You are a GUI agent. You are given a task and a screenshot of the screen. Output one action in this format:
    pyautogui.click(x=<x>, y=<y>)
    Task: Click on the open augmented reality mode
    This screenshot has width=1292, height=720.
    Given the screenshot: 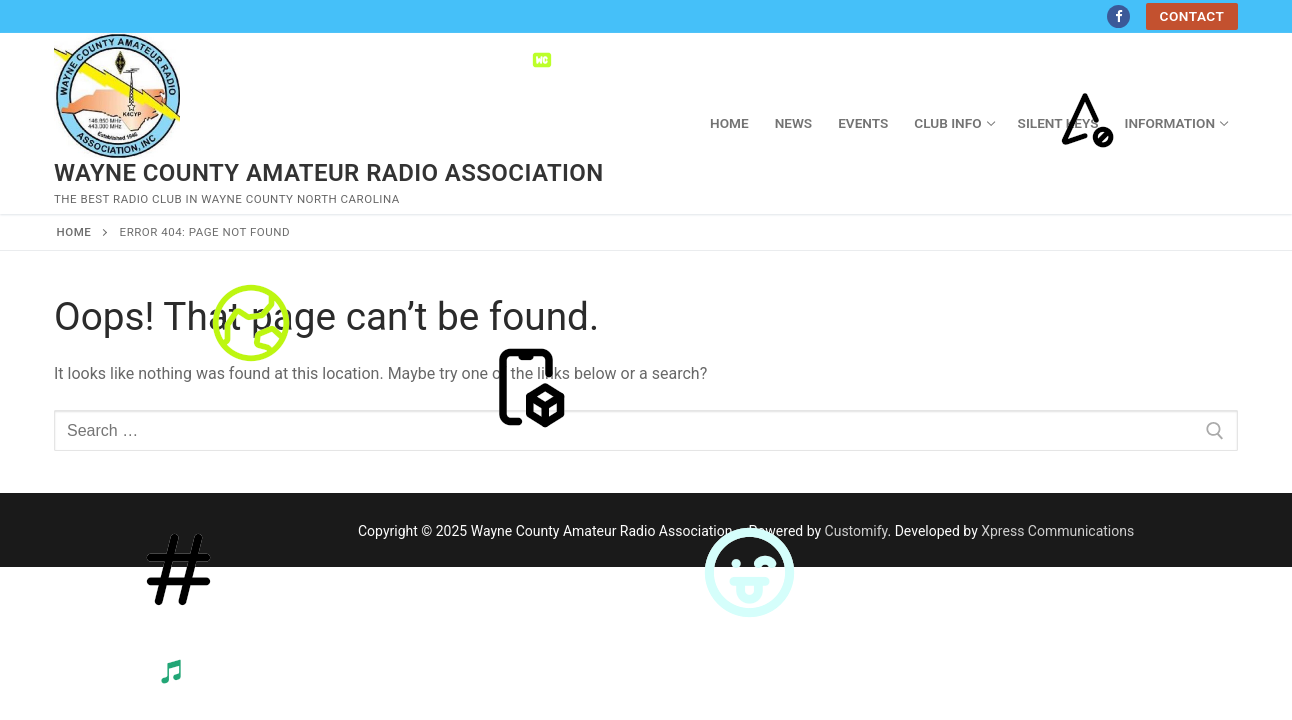 What is the action you would take?
    pyautogui.click(x=526, y=387)
    